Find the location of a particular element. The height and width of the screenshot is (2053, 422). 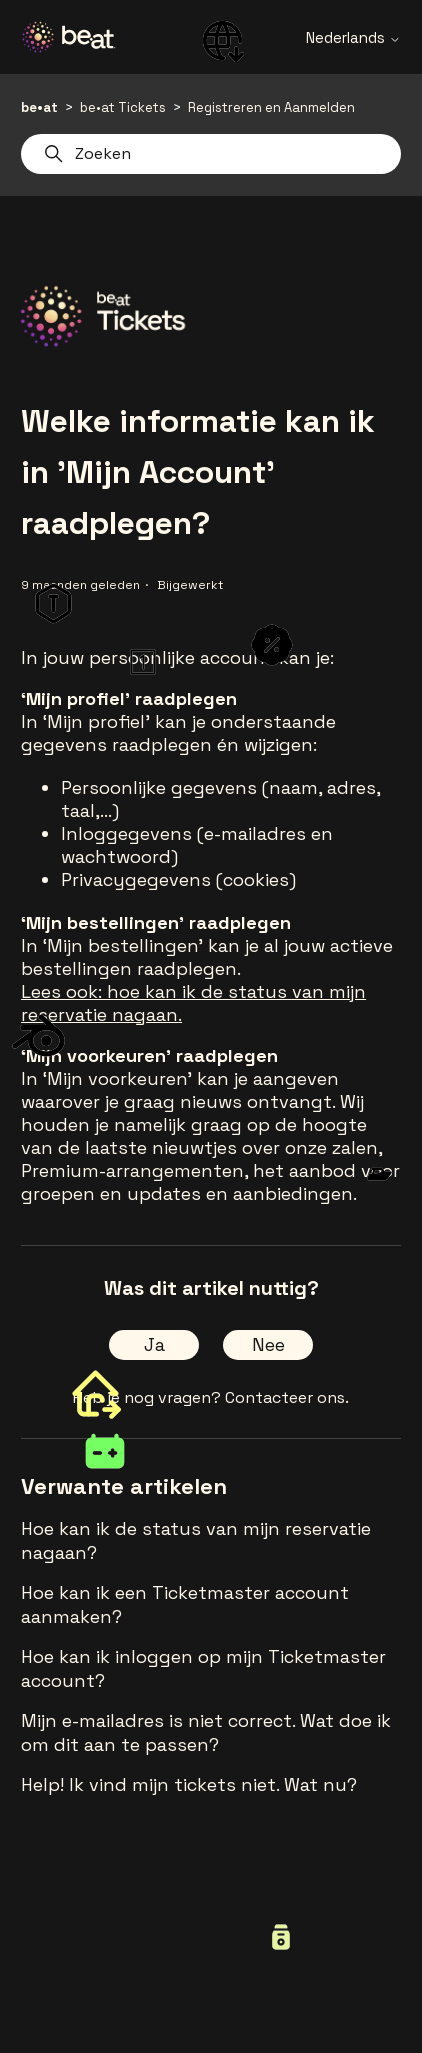

indicates the first item or step in a sequence is located at coordinates (143, 662).